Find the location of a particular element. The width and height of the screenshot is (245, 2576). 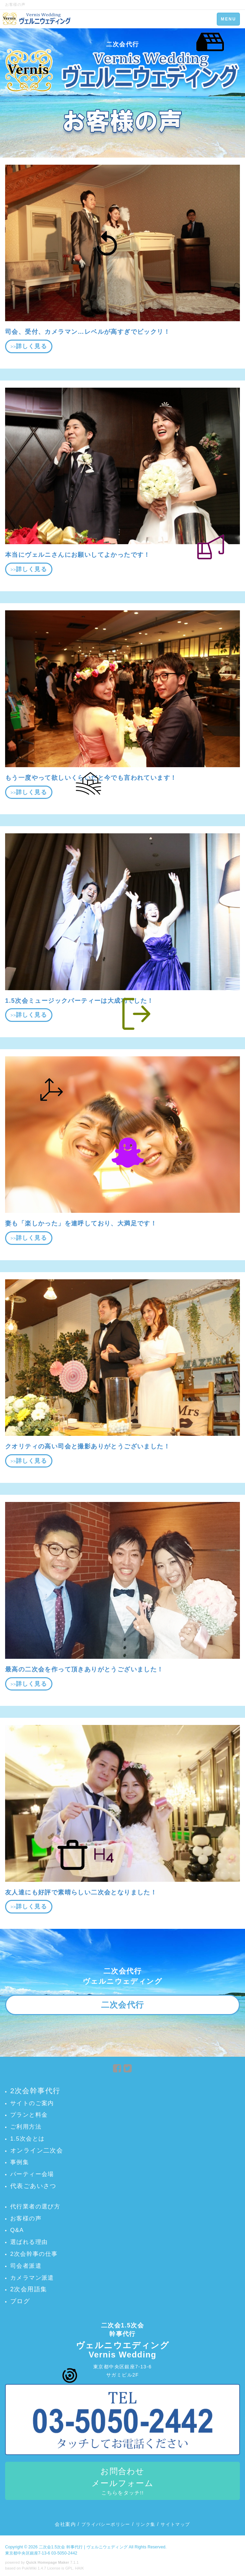

delete this item is located at coordinates (72, 1855).